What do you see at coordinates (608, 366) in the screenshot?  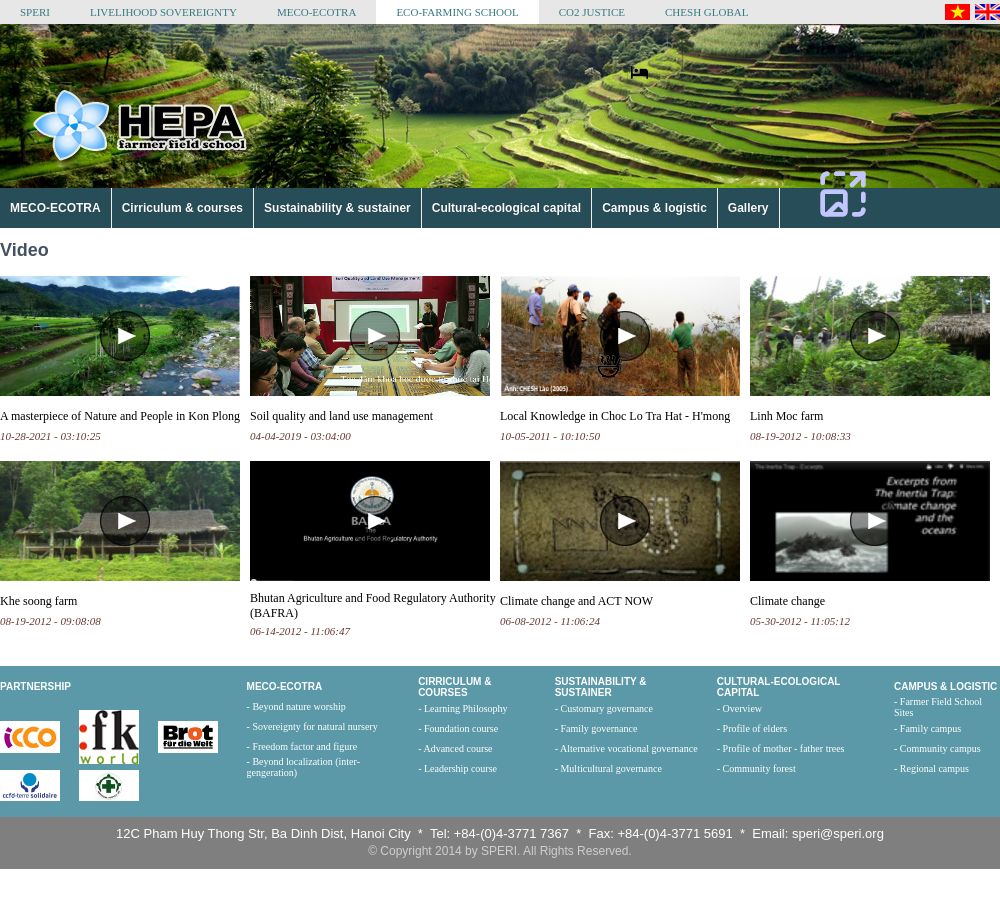 I see `browse soup or hot food options` at bounding box center [608, 366].